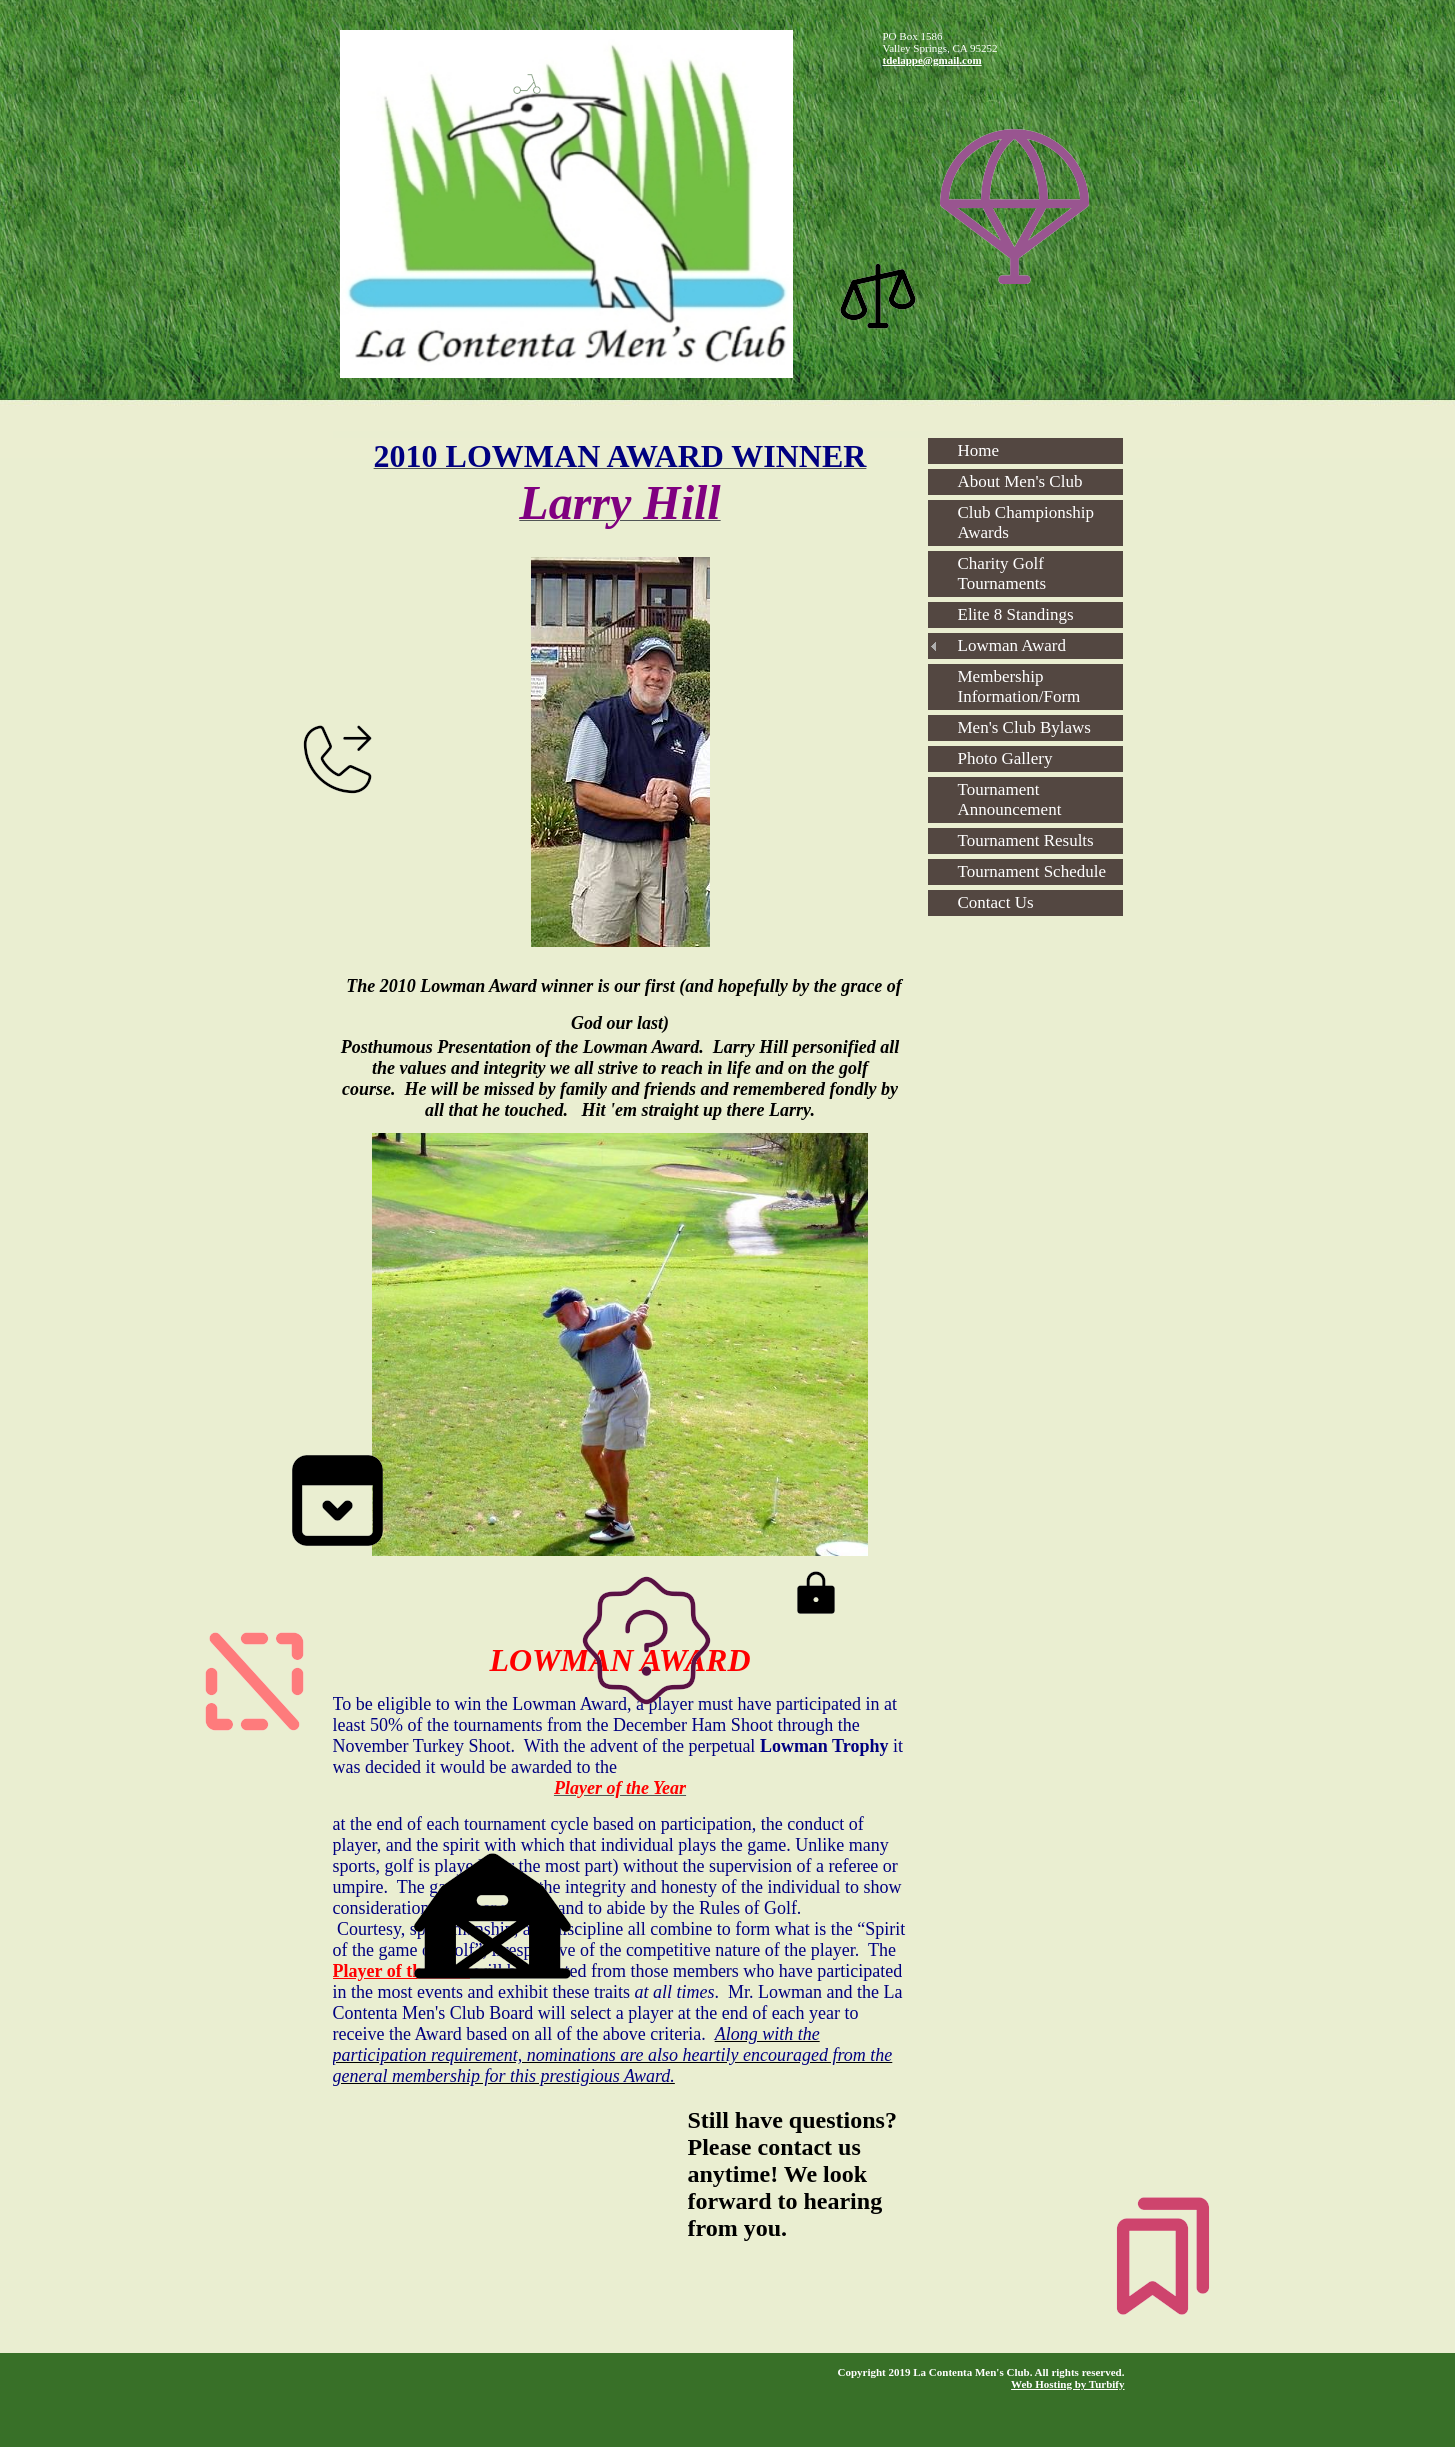  I want to click on access legal or terms of service information, so click(878, 296).